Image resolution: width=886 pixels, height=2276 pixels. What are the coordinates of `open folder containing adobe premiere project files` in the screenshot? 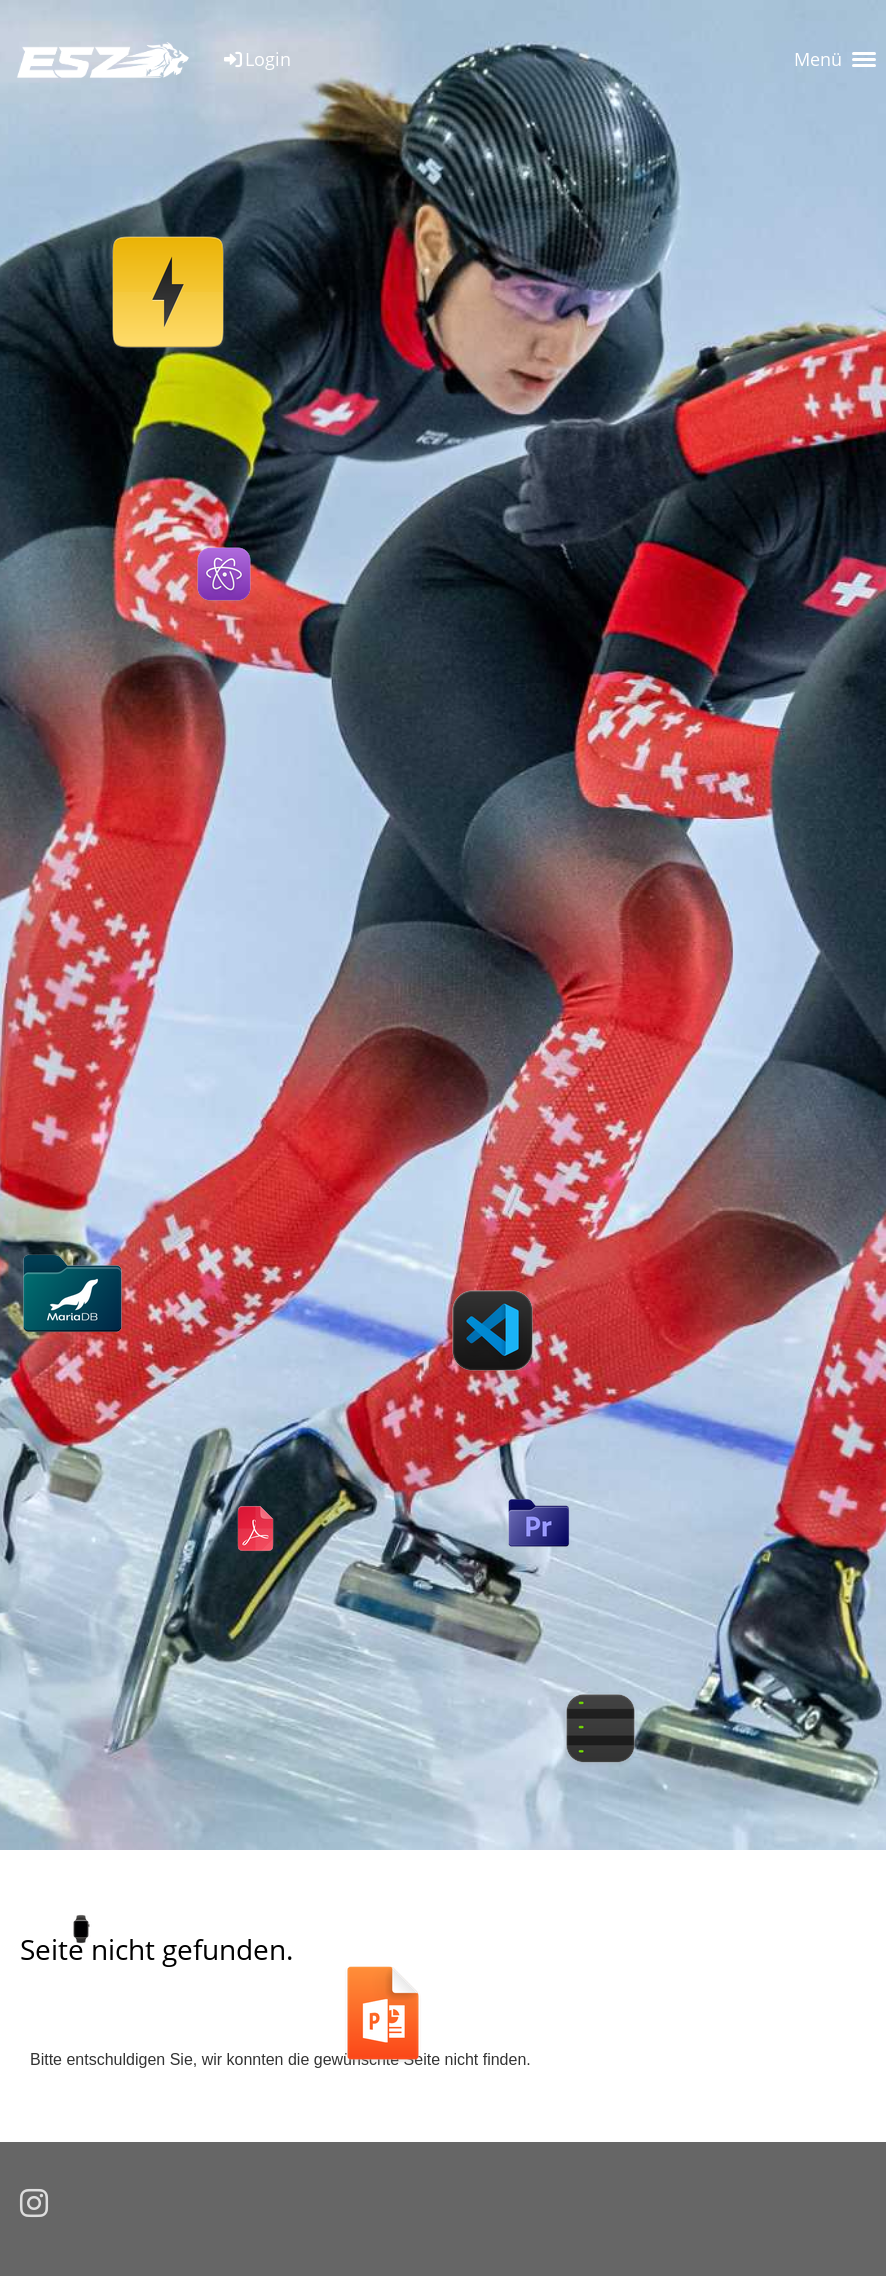 It's located at (538, 1524).